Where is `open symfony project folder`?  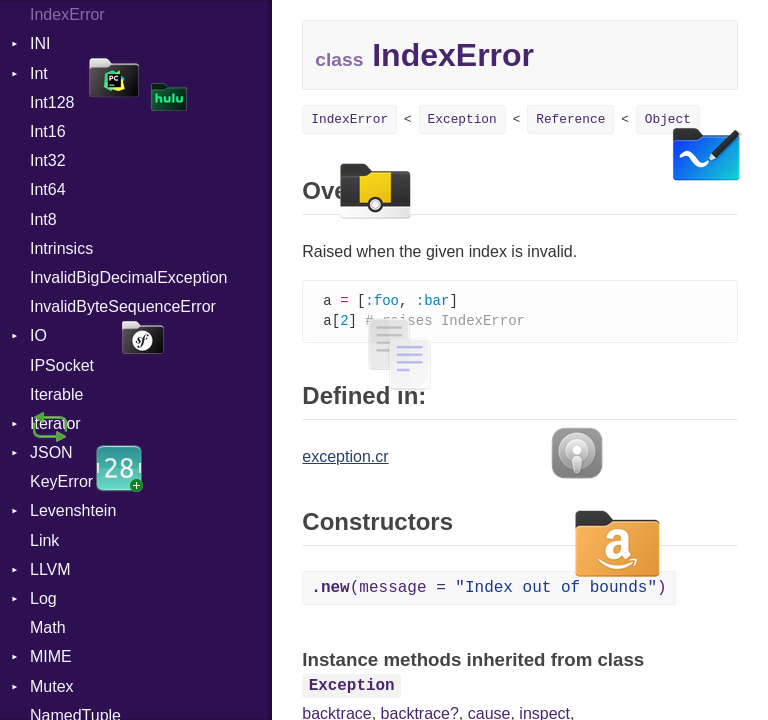 open symfony project folder is located at coordinates (142, 338).